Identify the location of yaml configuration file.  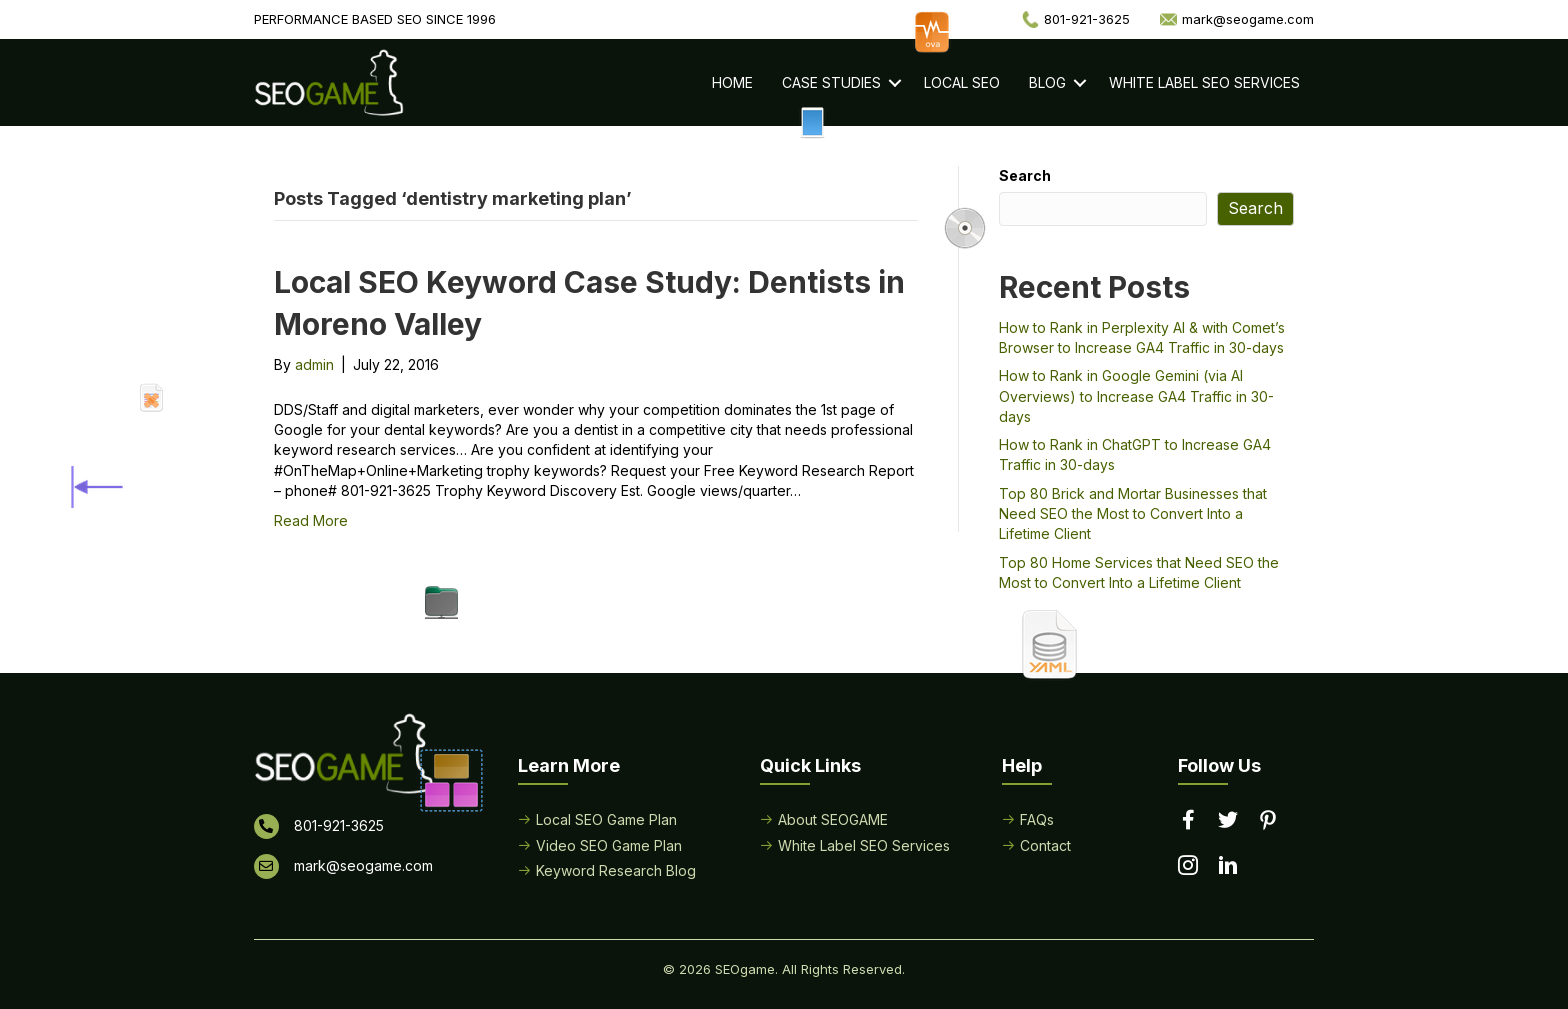
(1049, 644).